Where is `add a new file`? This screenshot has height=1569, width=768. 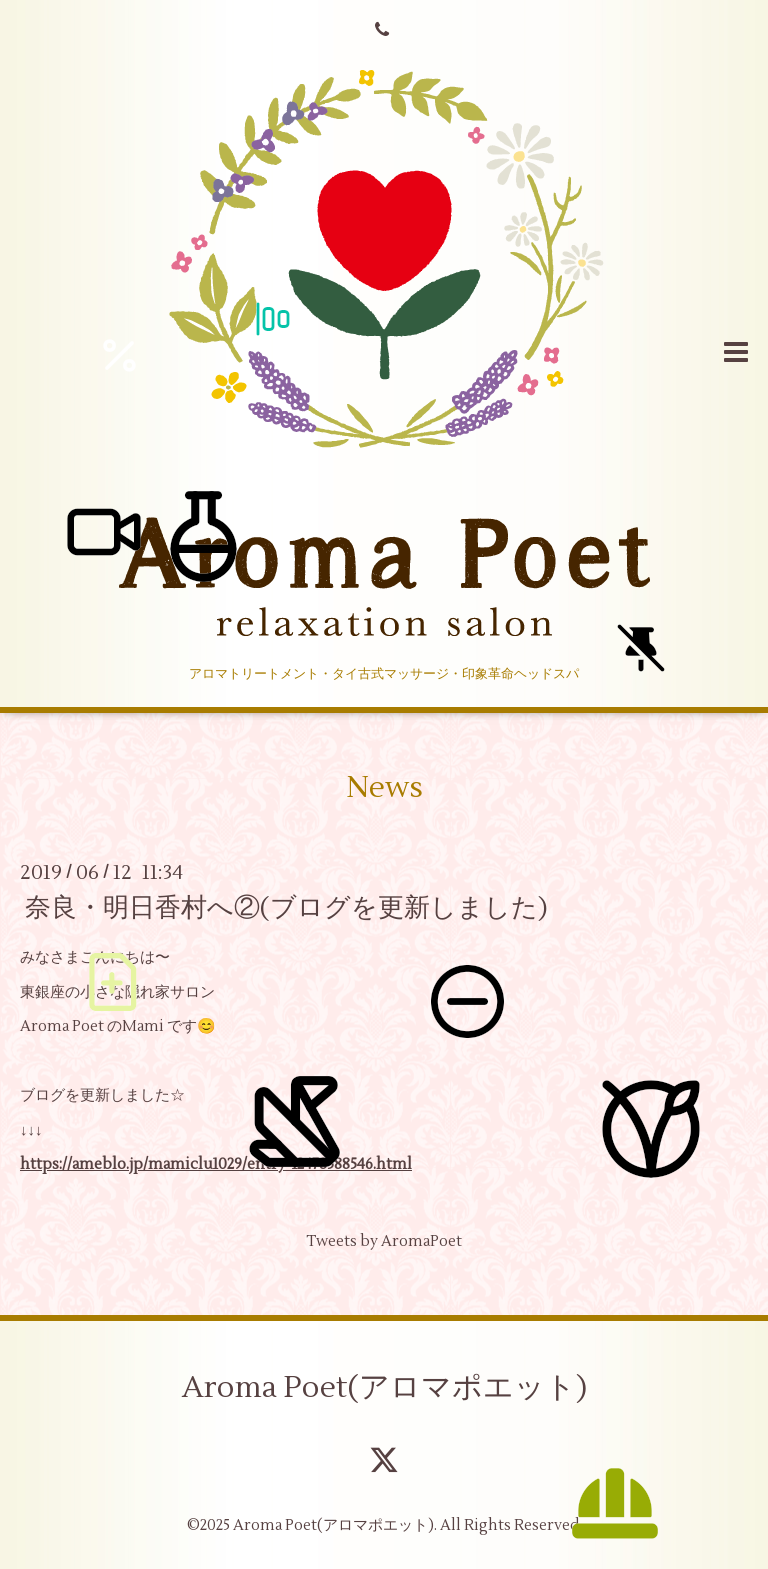 add a new file is located at coordinates (111, 982).